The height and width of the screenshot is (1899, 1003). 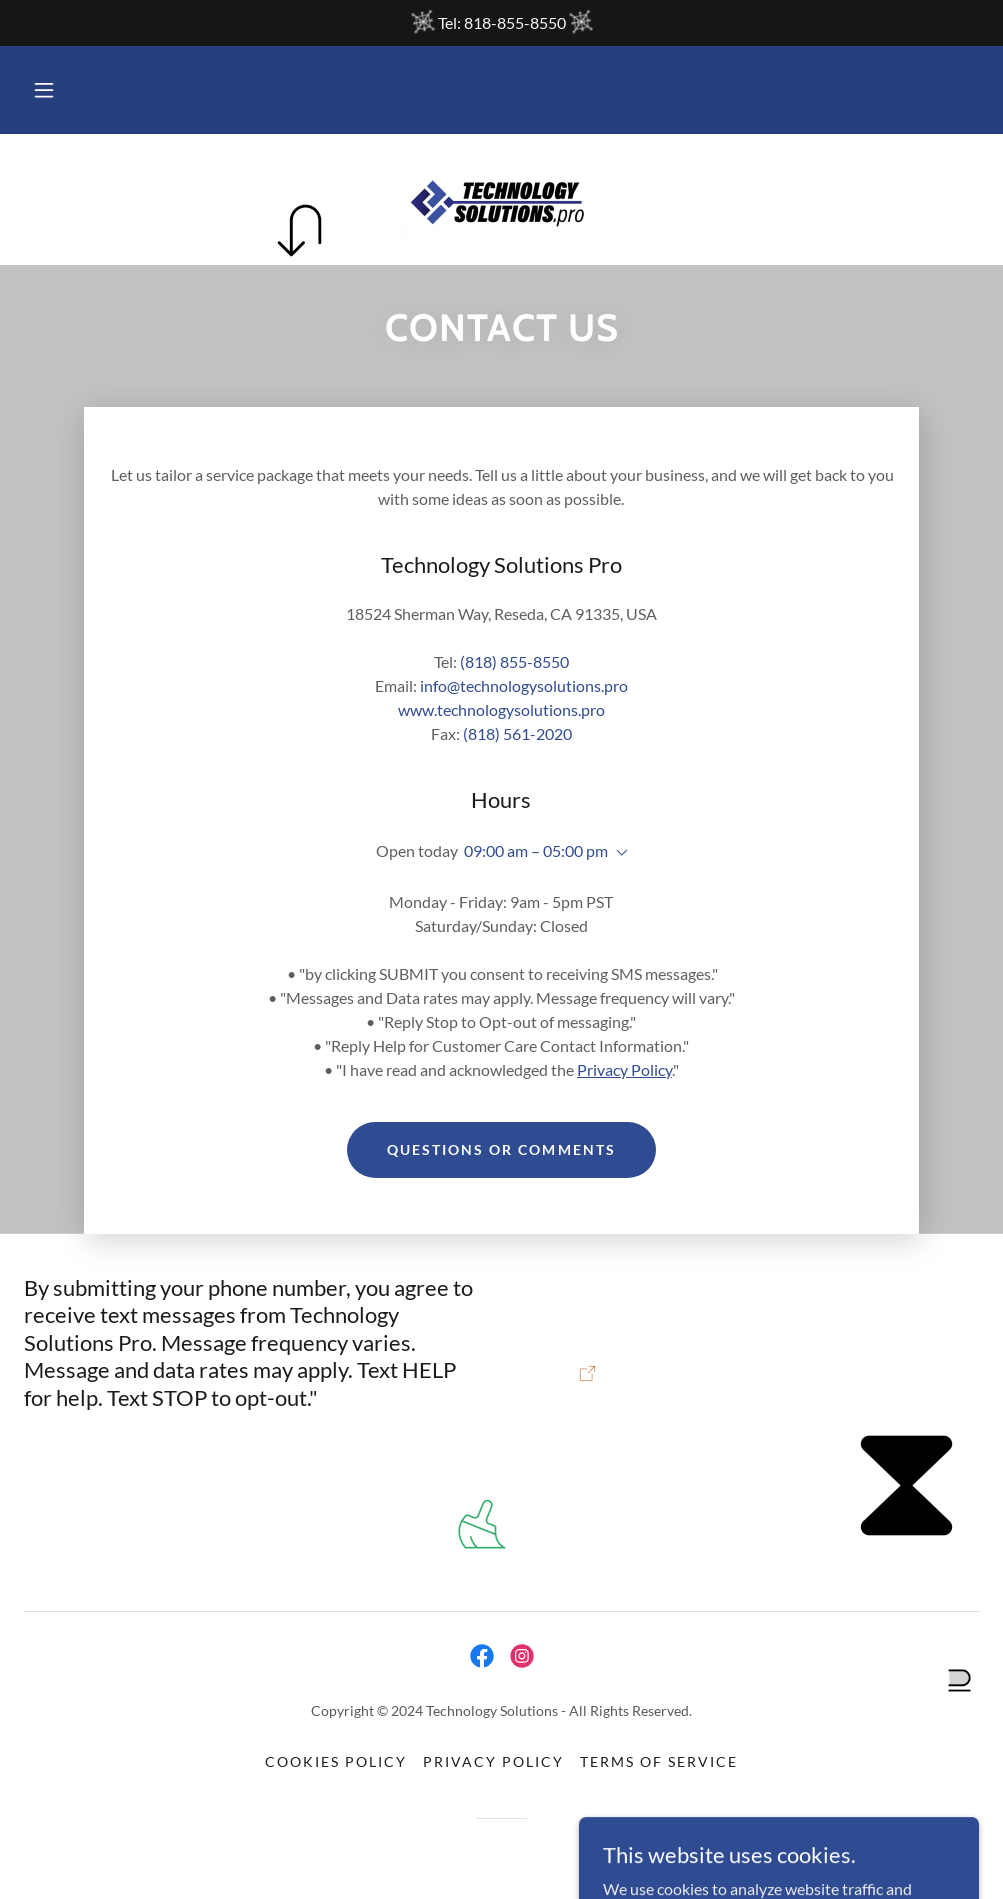 I want to click on represents a mathematical superset relationship, so click(x=959, y=1681).